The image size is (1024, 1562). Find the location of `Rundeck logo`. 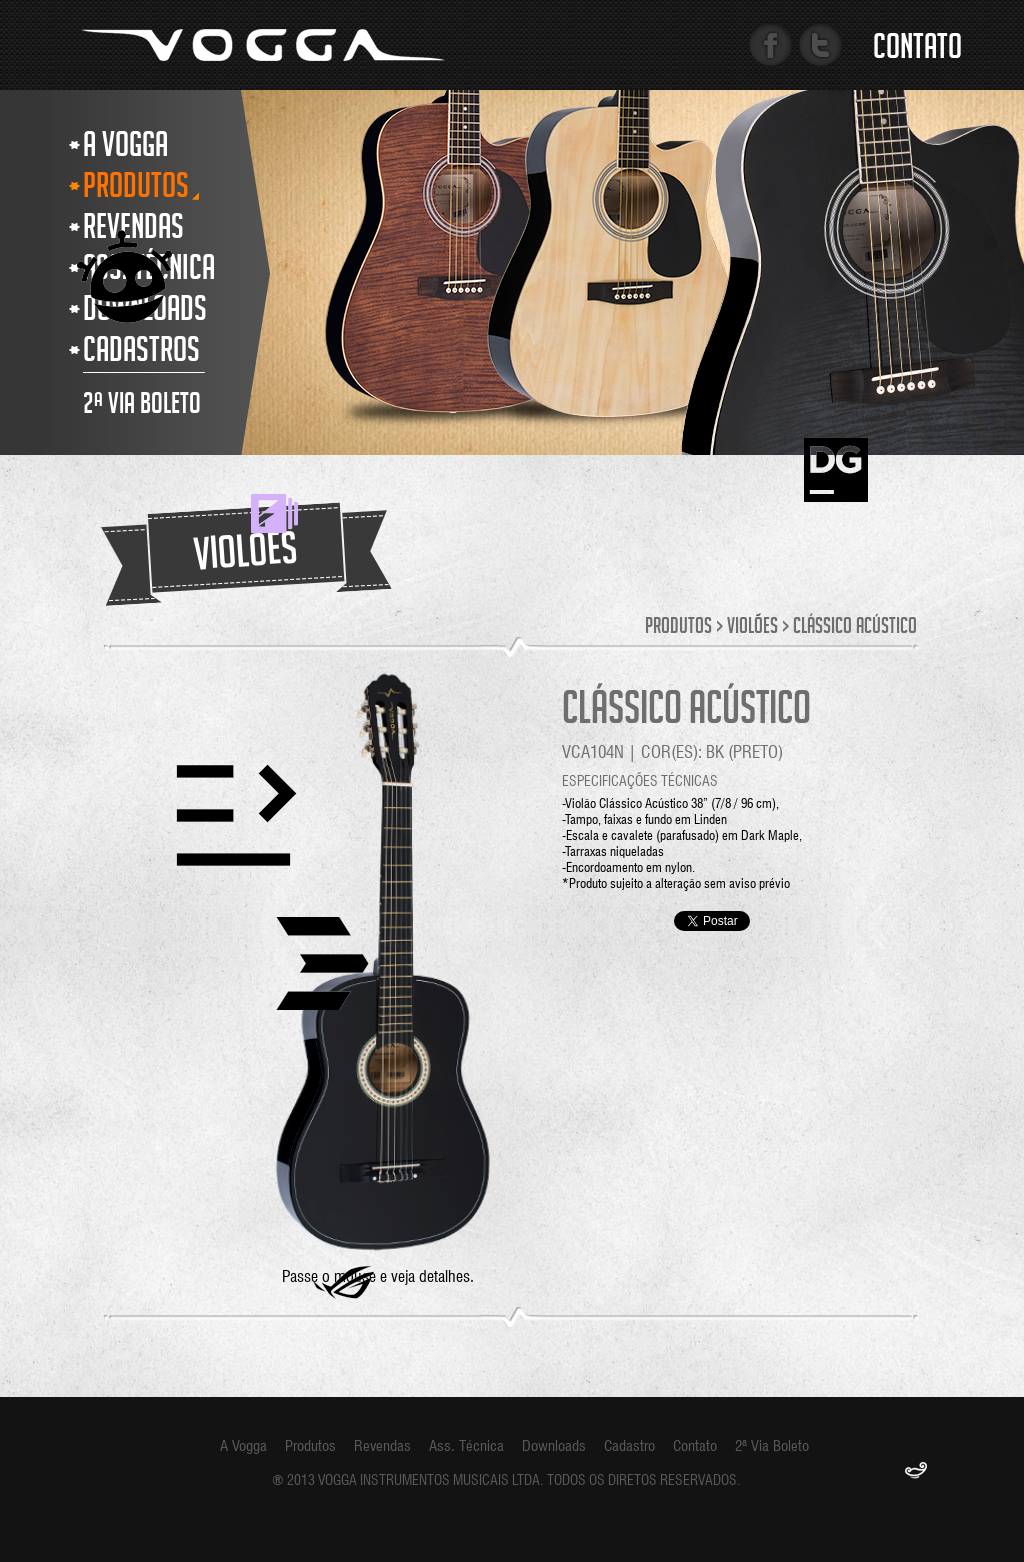

Rundeck logo is located at coordinates (322, 963).